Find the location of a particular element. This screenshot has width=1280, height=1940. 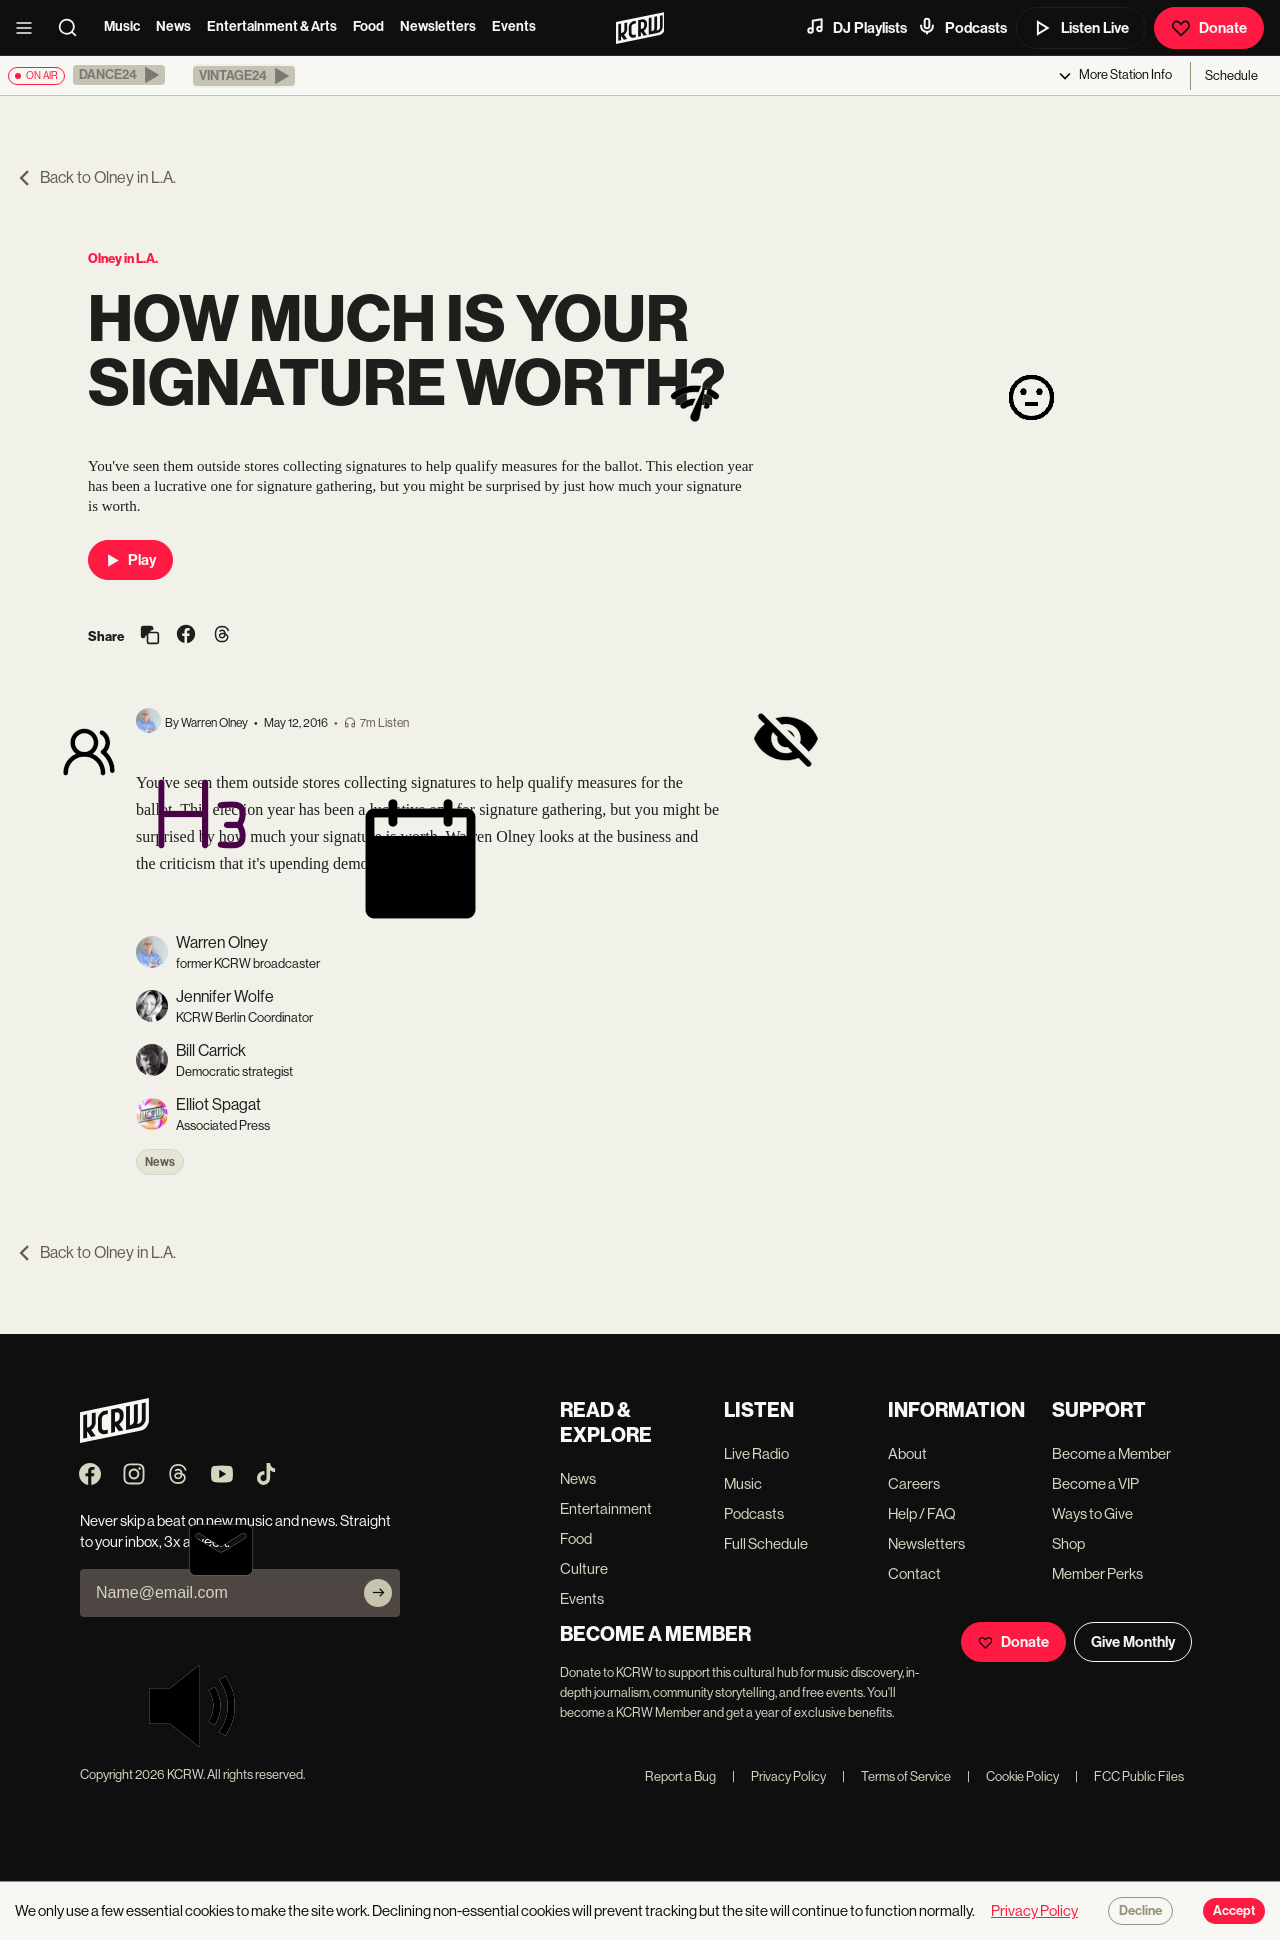

view calendar or schedule is located at coordinates (420, 863).